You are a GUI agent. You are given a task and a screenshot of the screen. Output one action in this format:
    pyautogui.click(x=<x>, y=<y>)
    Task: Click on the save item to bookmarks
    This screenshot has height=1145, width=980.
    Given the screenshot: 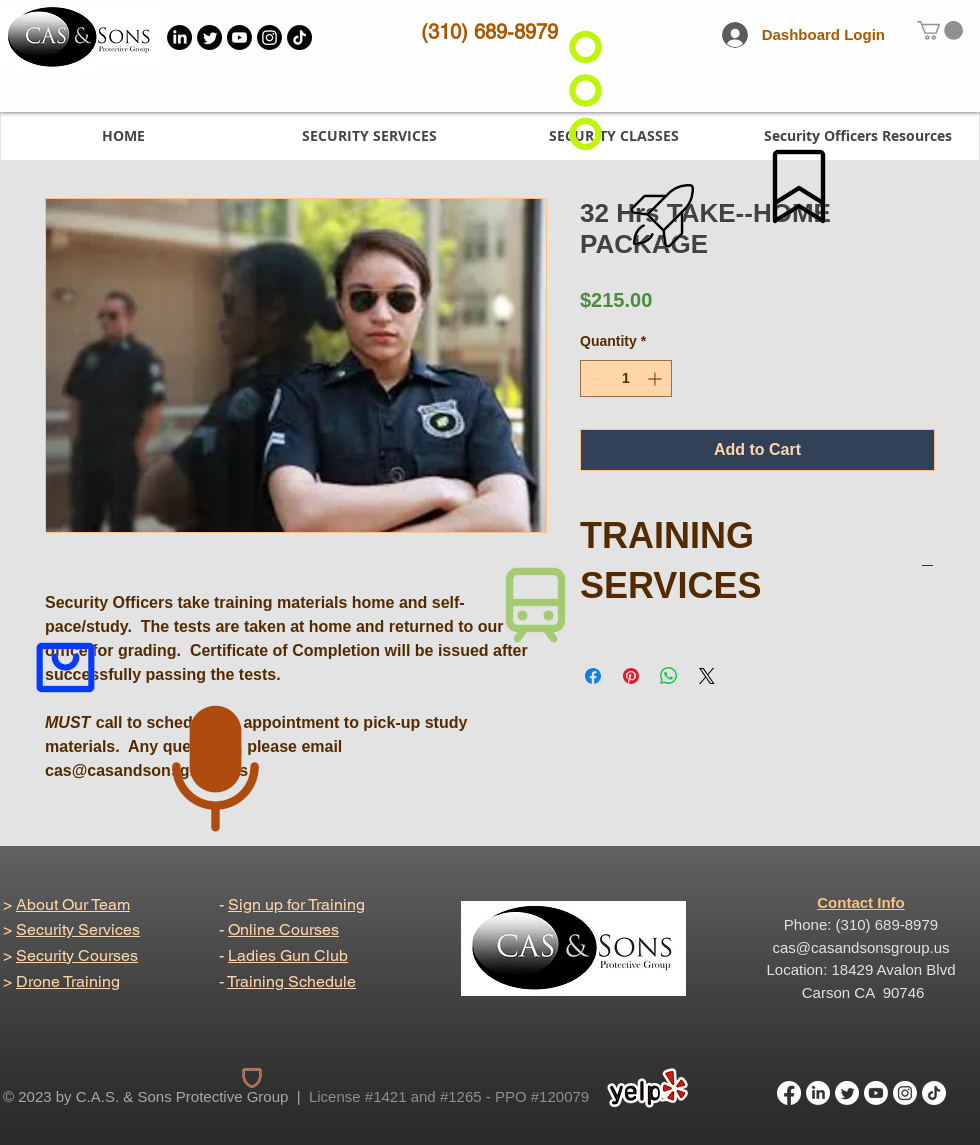 What is the action you would take?
    pyautogui.click(x=799, y=185)
    